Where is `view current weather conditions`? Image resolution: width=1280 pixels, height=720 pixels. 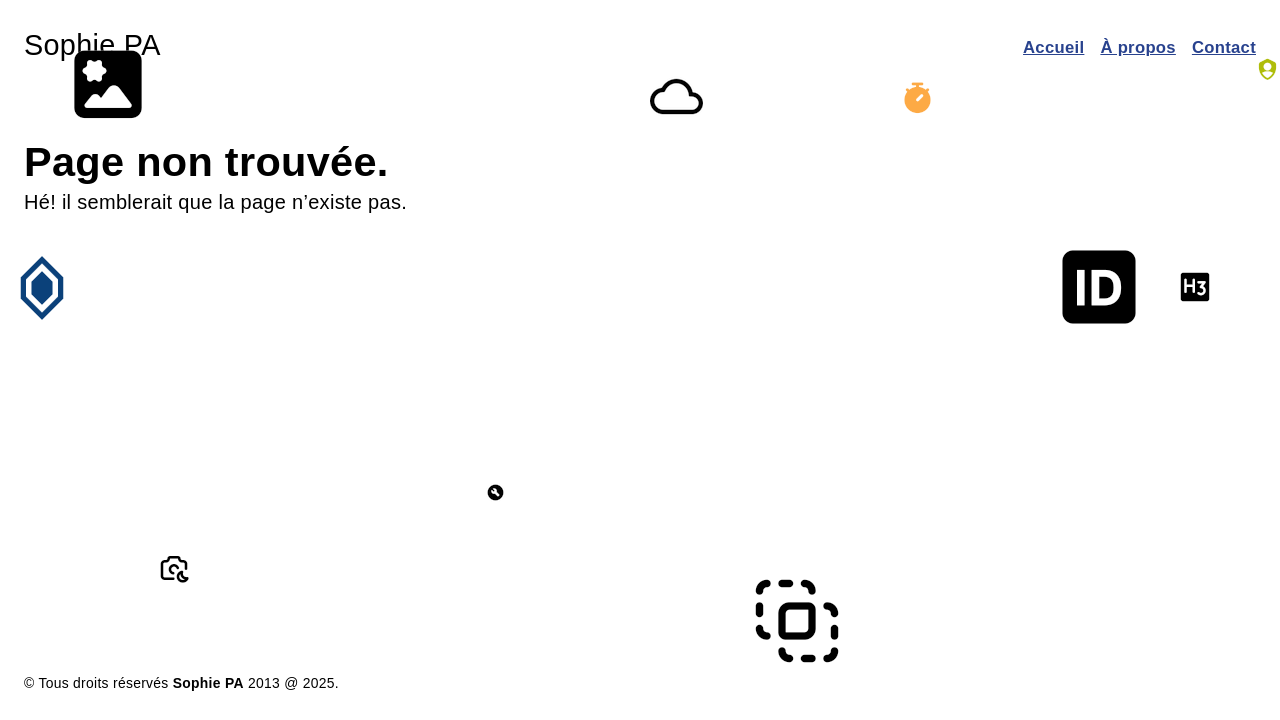 view current weather conditions is located at coordinates (676, 96).